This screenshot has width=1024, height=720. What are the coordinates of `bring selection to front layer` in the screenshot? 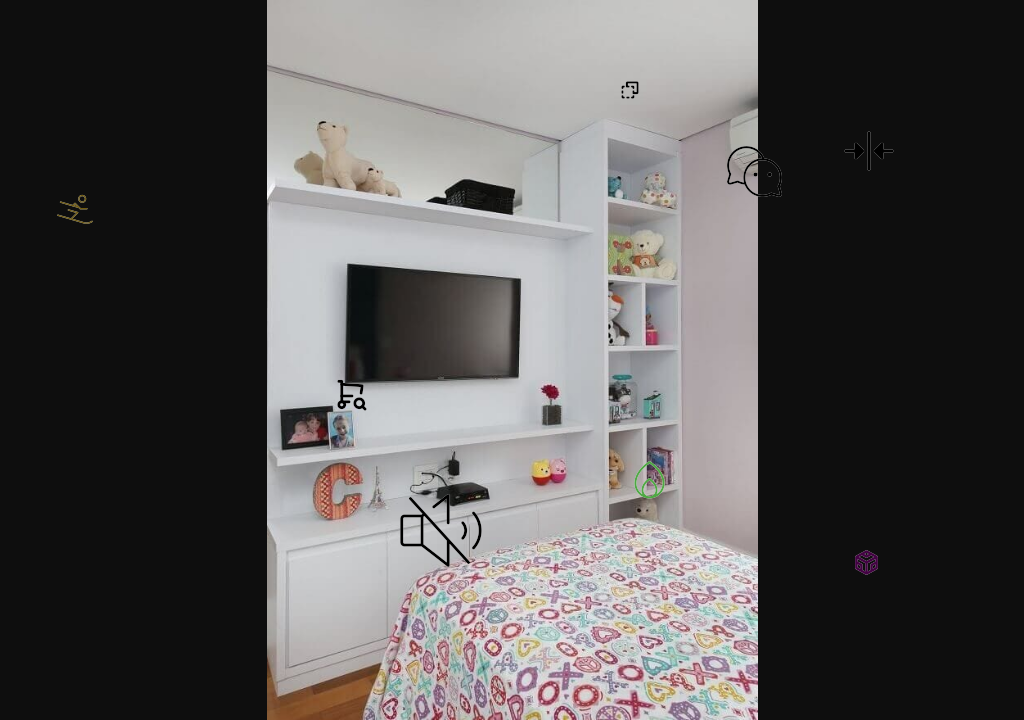 It's located at (630, 90).